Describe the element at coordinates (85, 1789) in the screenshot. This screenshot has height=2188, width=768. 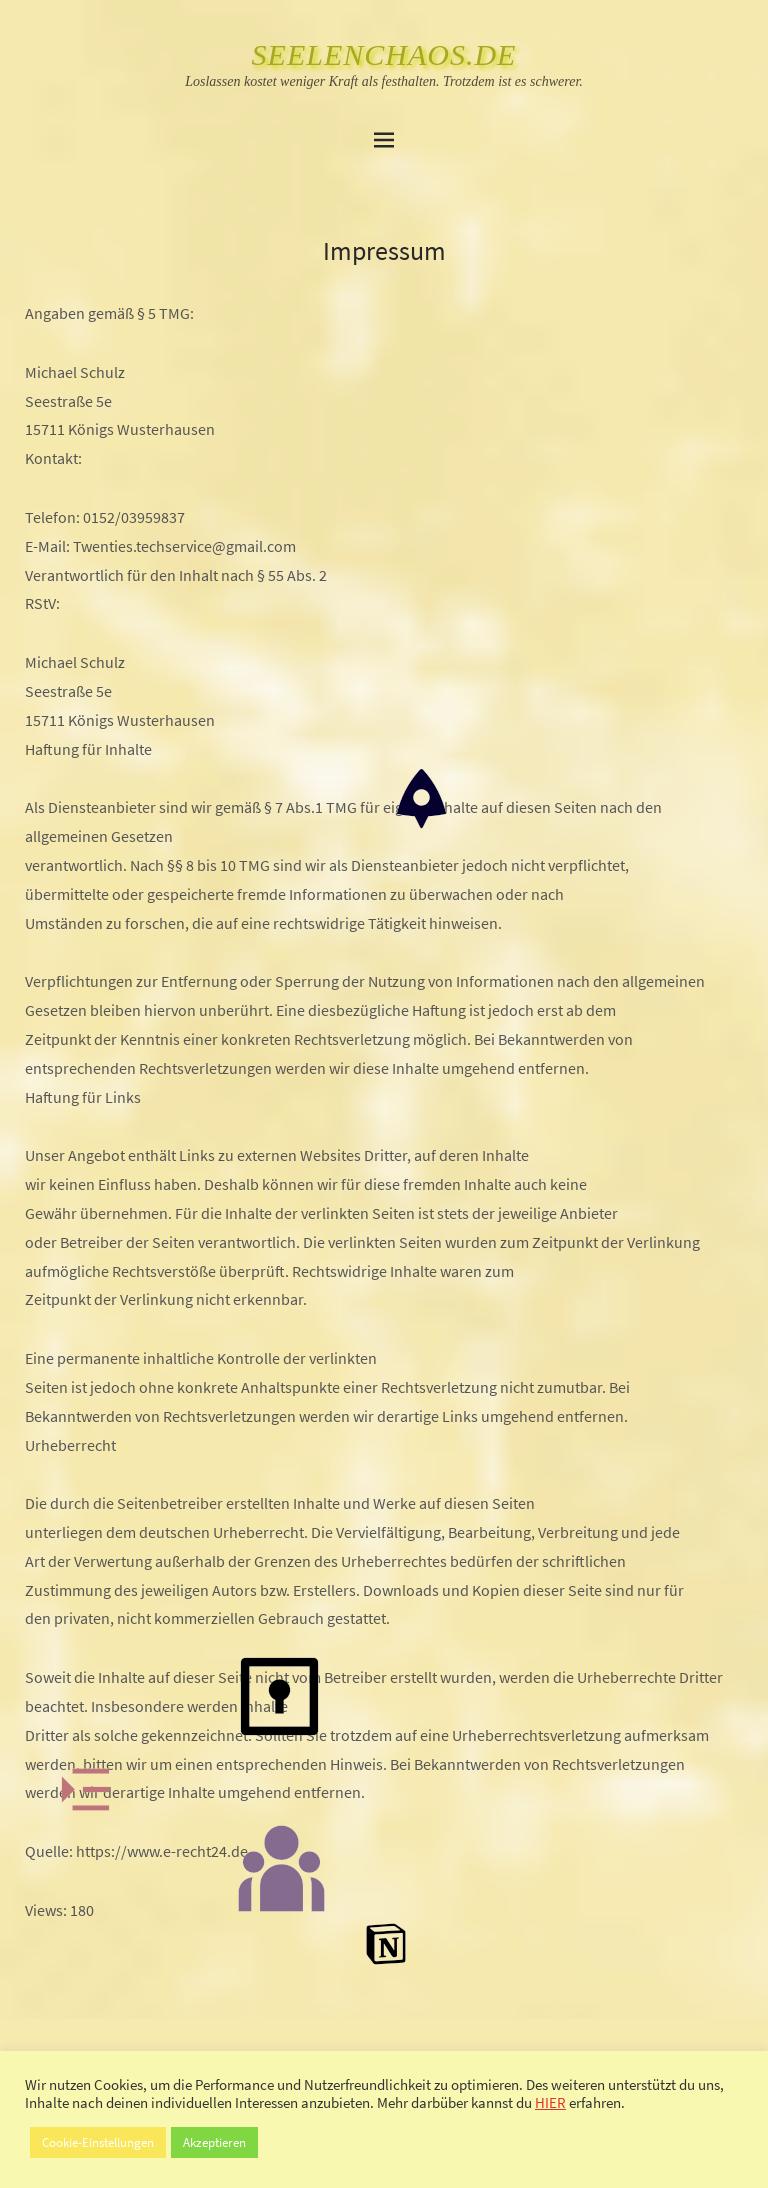
I see `collapse the sidebar menu` at that location.